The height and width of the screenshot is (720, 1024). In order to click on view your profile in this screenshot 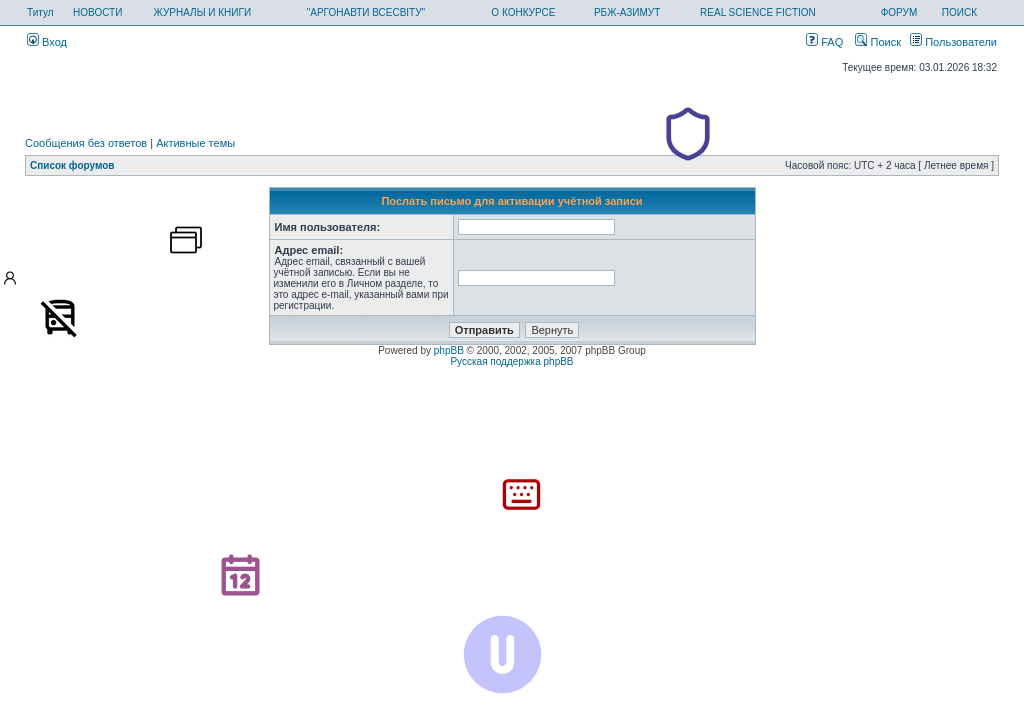, I will do `click(10, 278)`.